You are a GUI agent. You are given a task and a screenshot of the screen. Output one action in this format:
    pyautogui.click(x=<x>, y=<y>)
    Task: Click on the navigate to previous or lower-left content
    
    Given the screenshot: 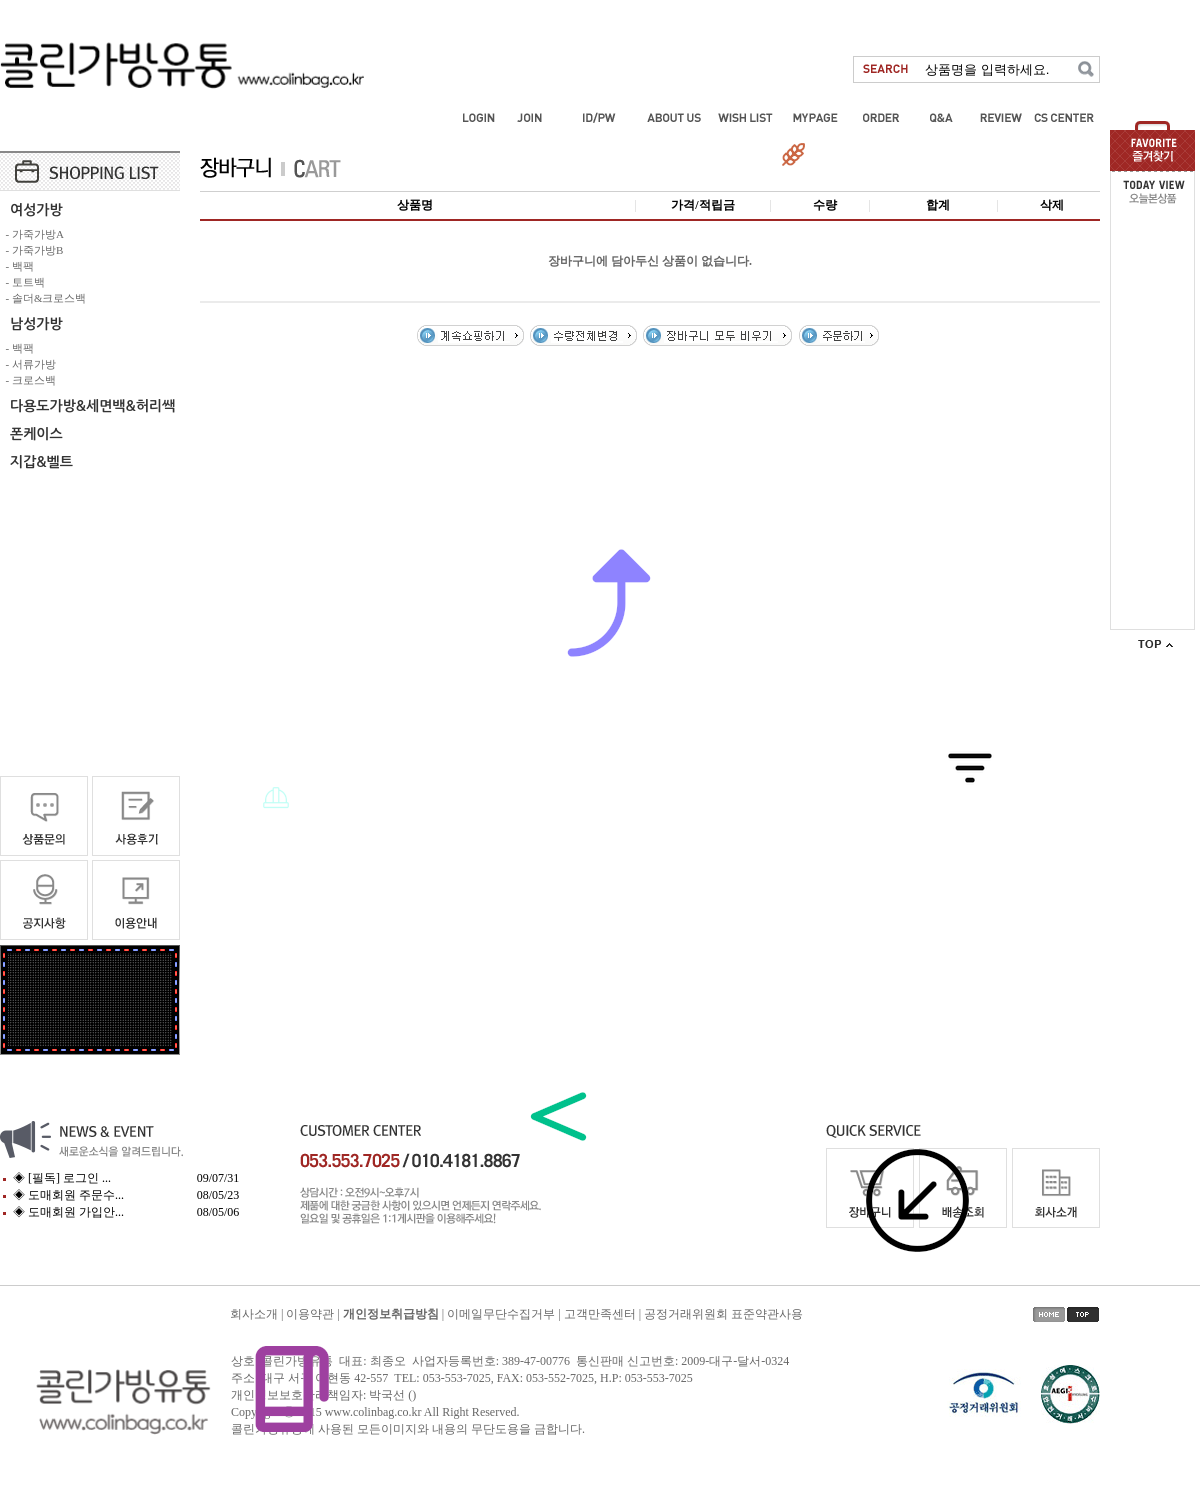 What is the action you would take?
    pyautogui.click(x=917, y=1200)
    